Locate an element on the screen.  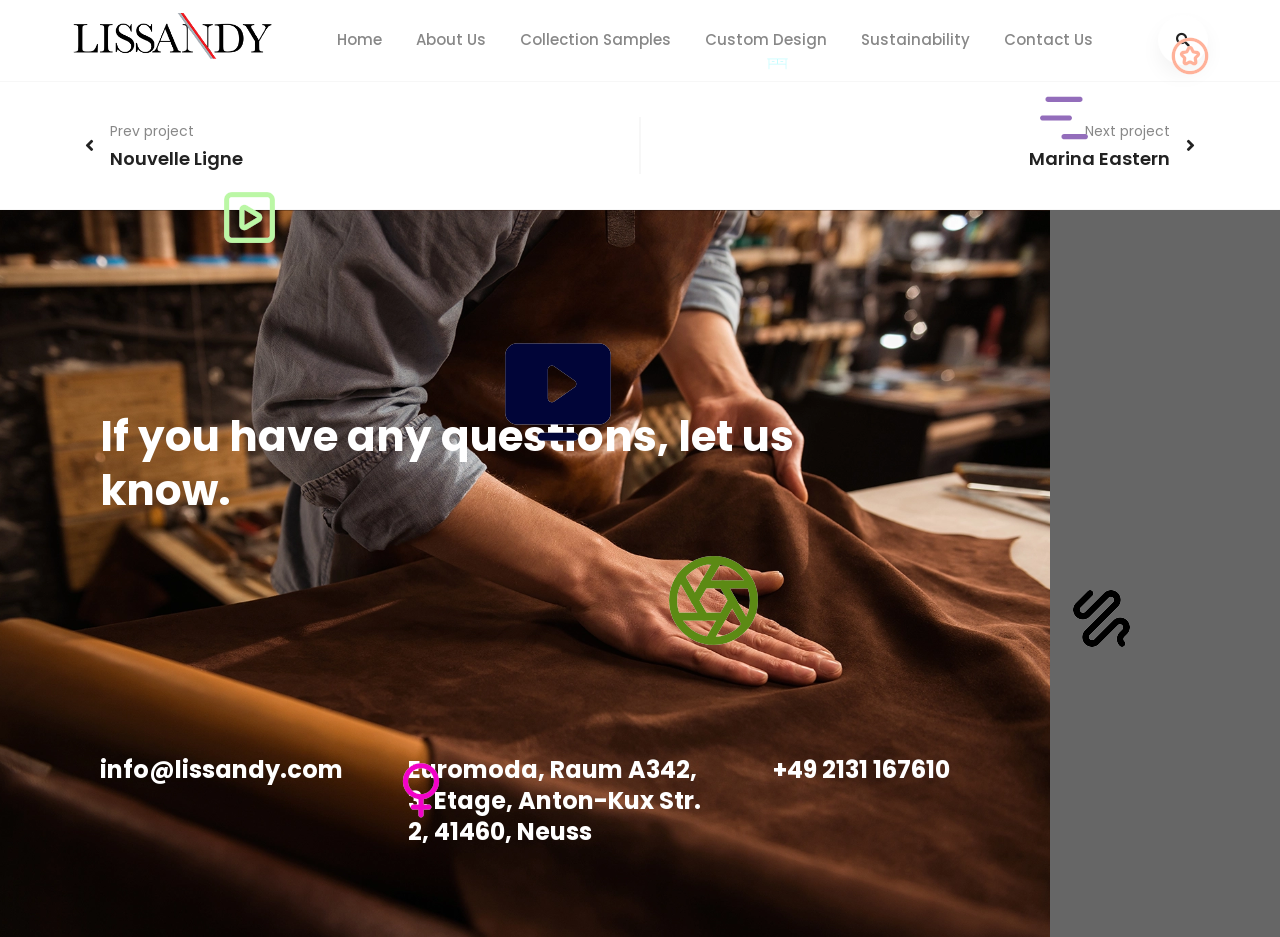
indicates female gender option is located at coordinates (421, 789).